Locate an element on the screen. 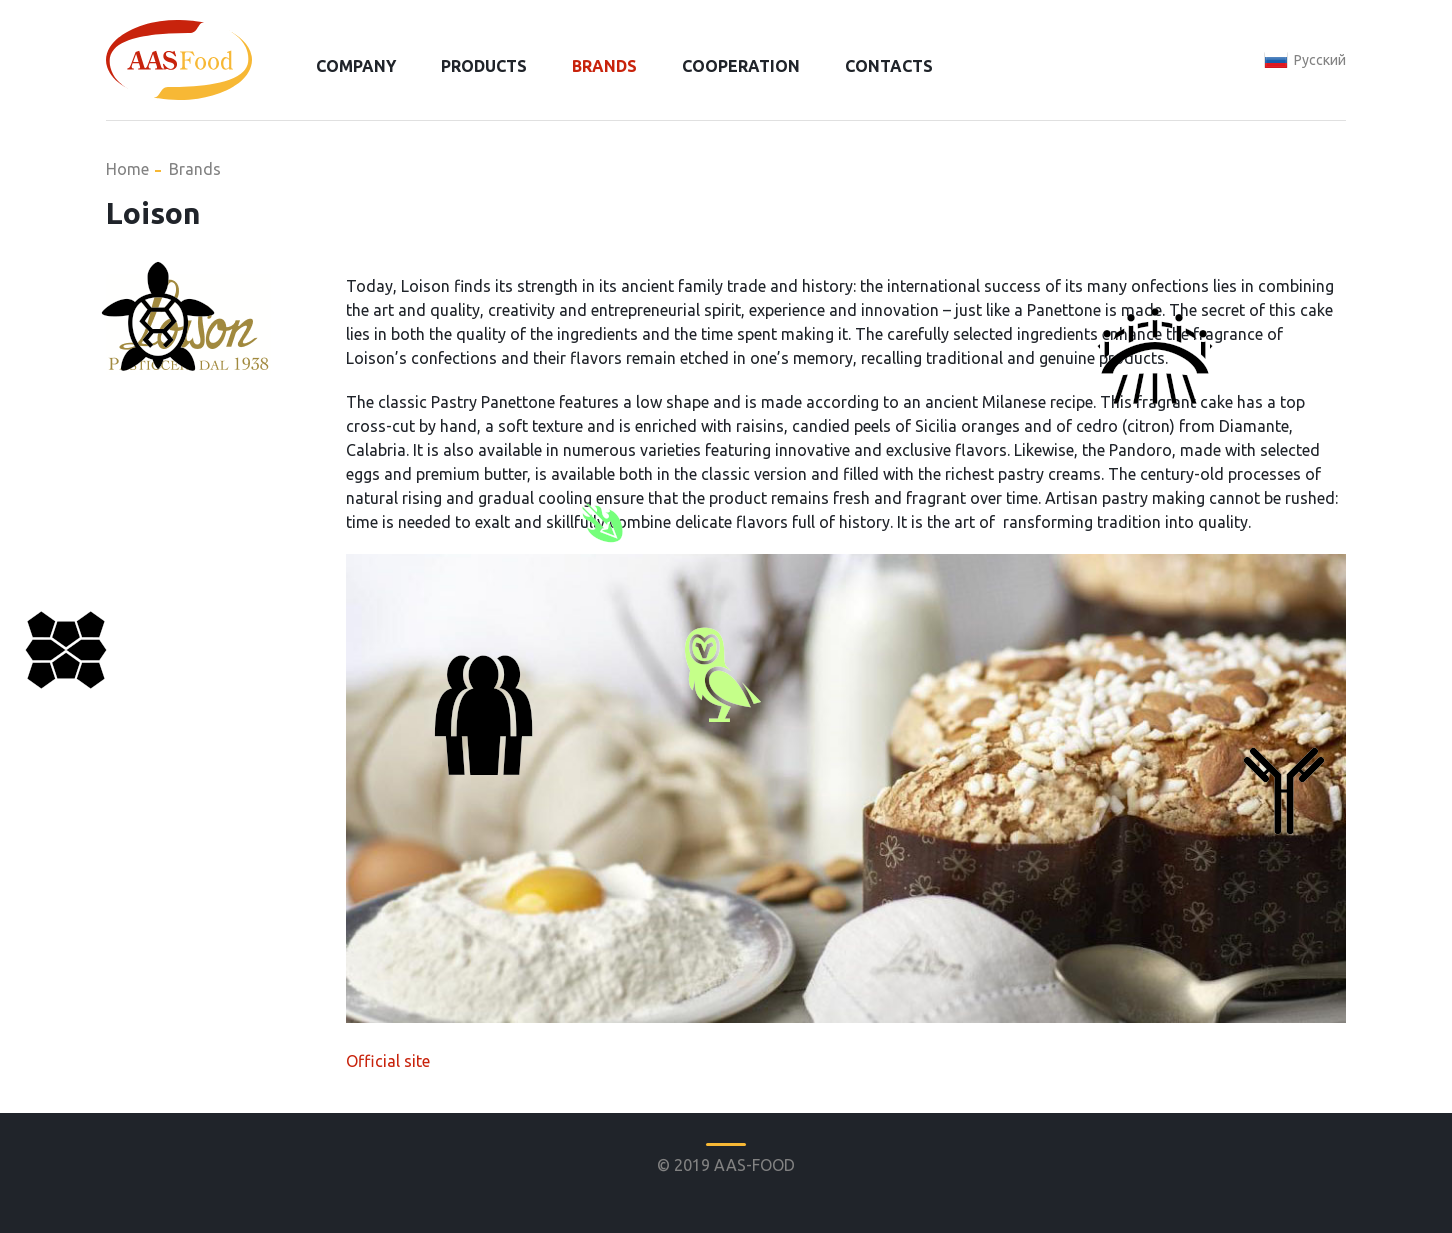 The width and height of the screenshot is (1452, 1233). access japanese garden or zen-themed content is located at coordinates (1155, 346).